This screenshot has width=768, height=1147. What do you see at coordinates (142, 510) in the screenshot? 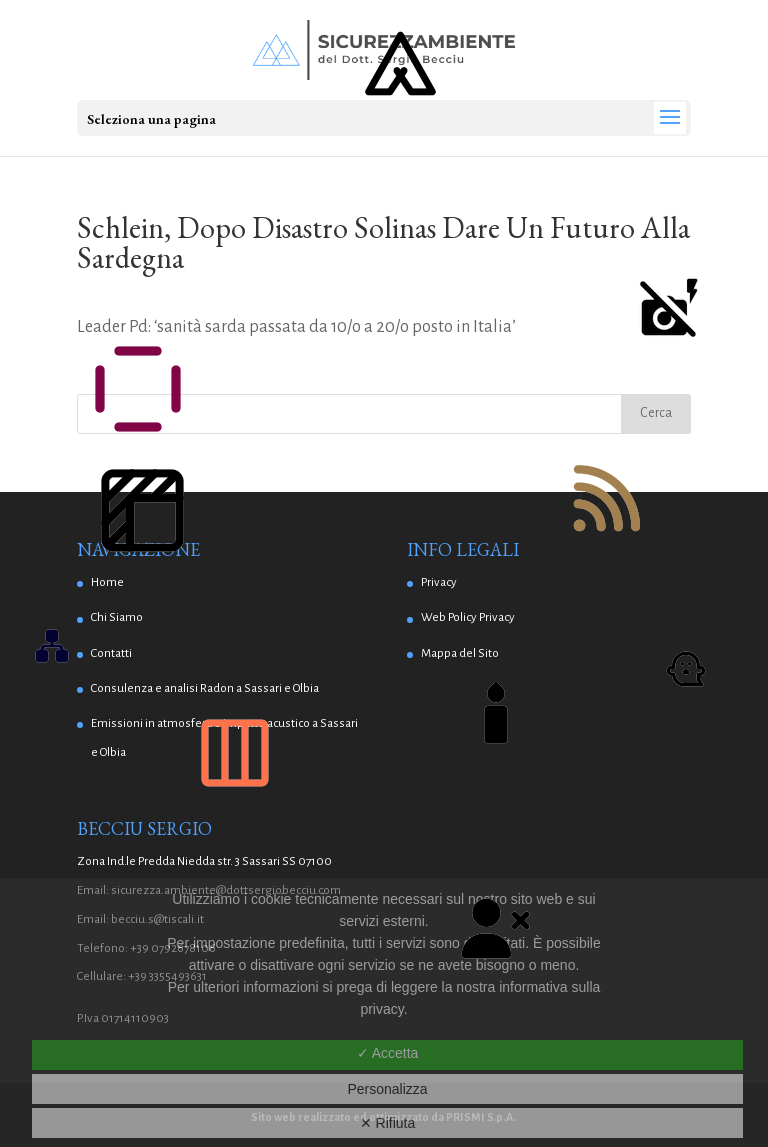
I see `freeze row and column headers in a spreadsheet` at bounding box center [142, 510].